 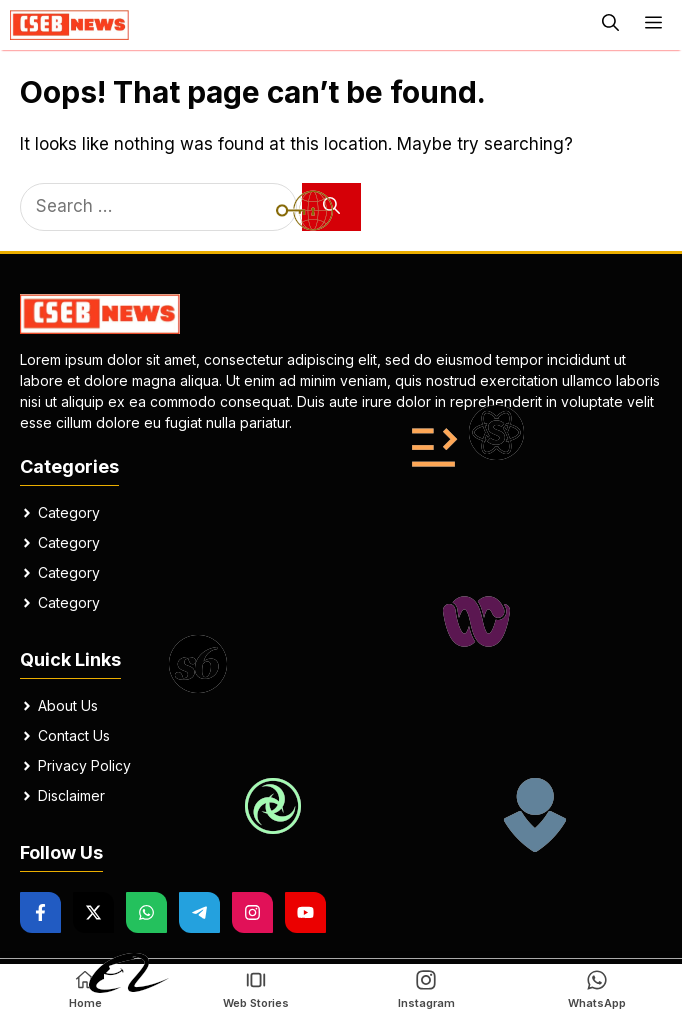 What do you see at coordinates (304, 210) in the screenshot?
I see `sign in with webauthn passwordless authentication` at bounding box center [304, 210].